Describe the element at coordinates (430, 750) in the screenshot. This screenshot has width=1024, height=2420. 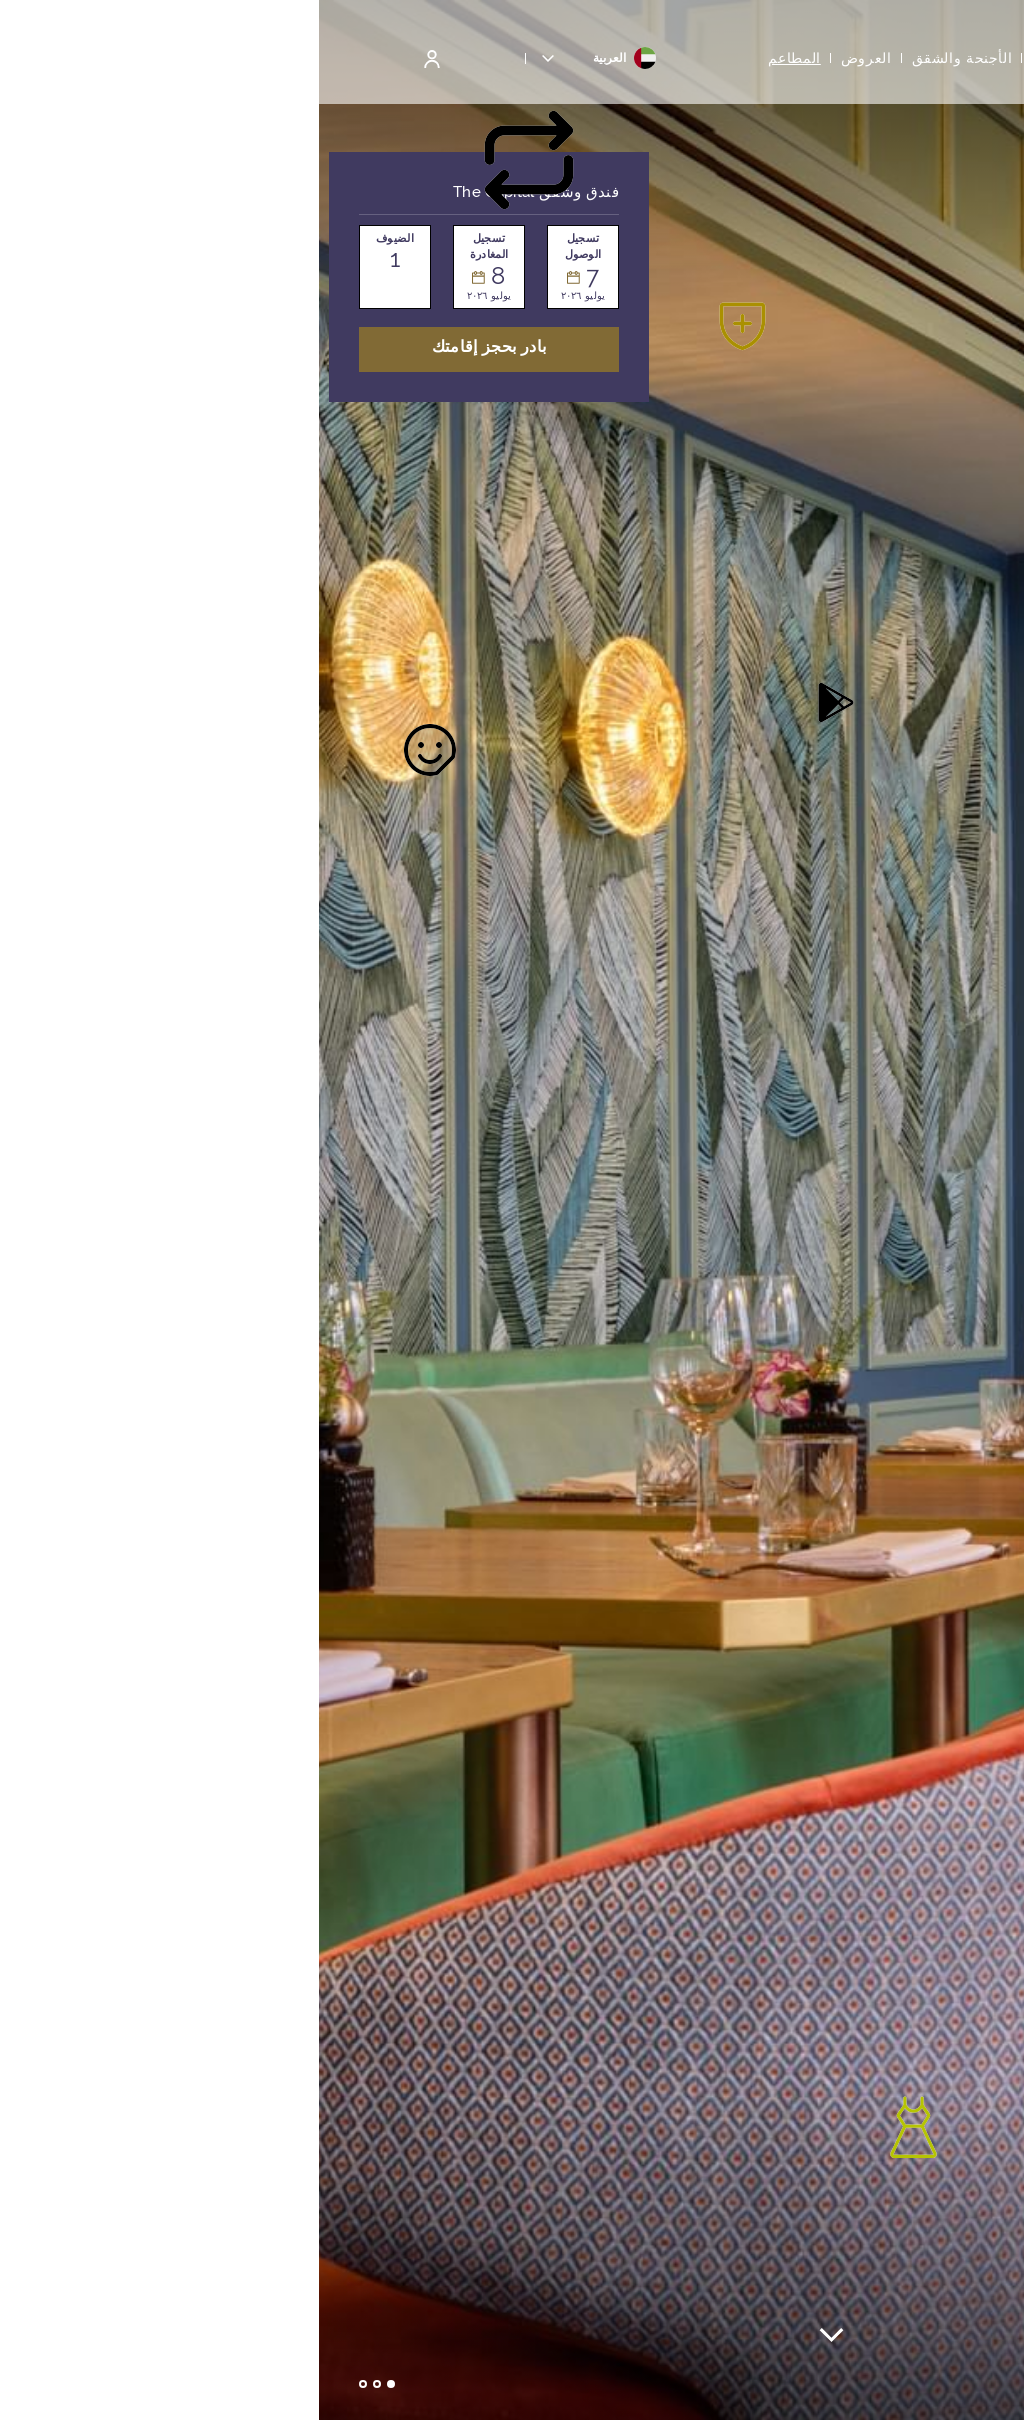
I see `add a sticker or emoji to your message` at that location.